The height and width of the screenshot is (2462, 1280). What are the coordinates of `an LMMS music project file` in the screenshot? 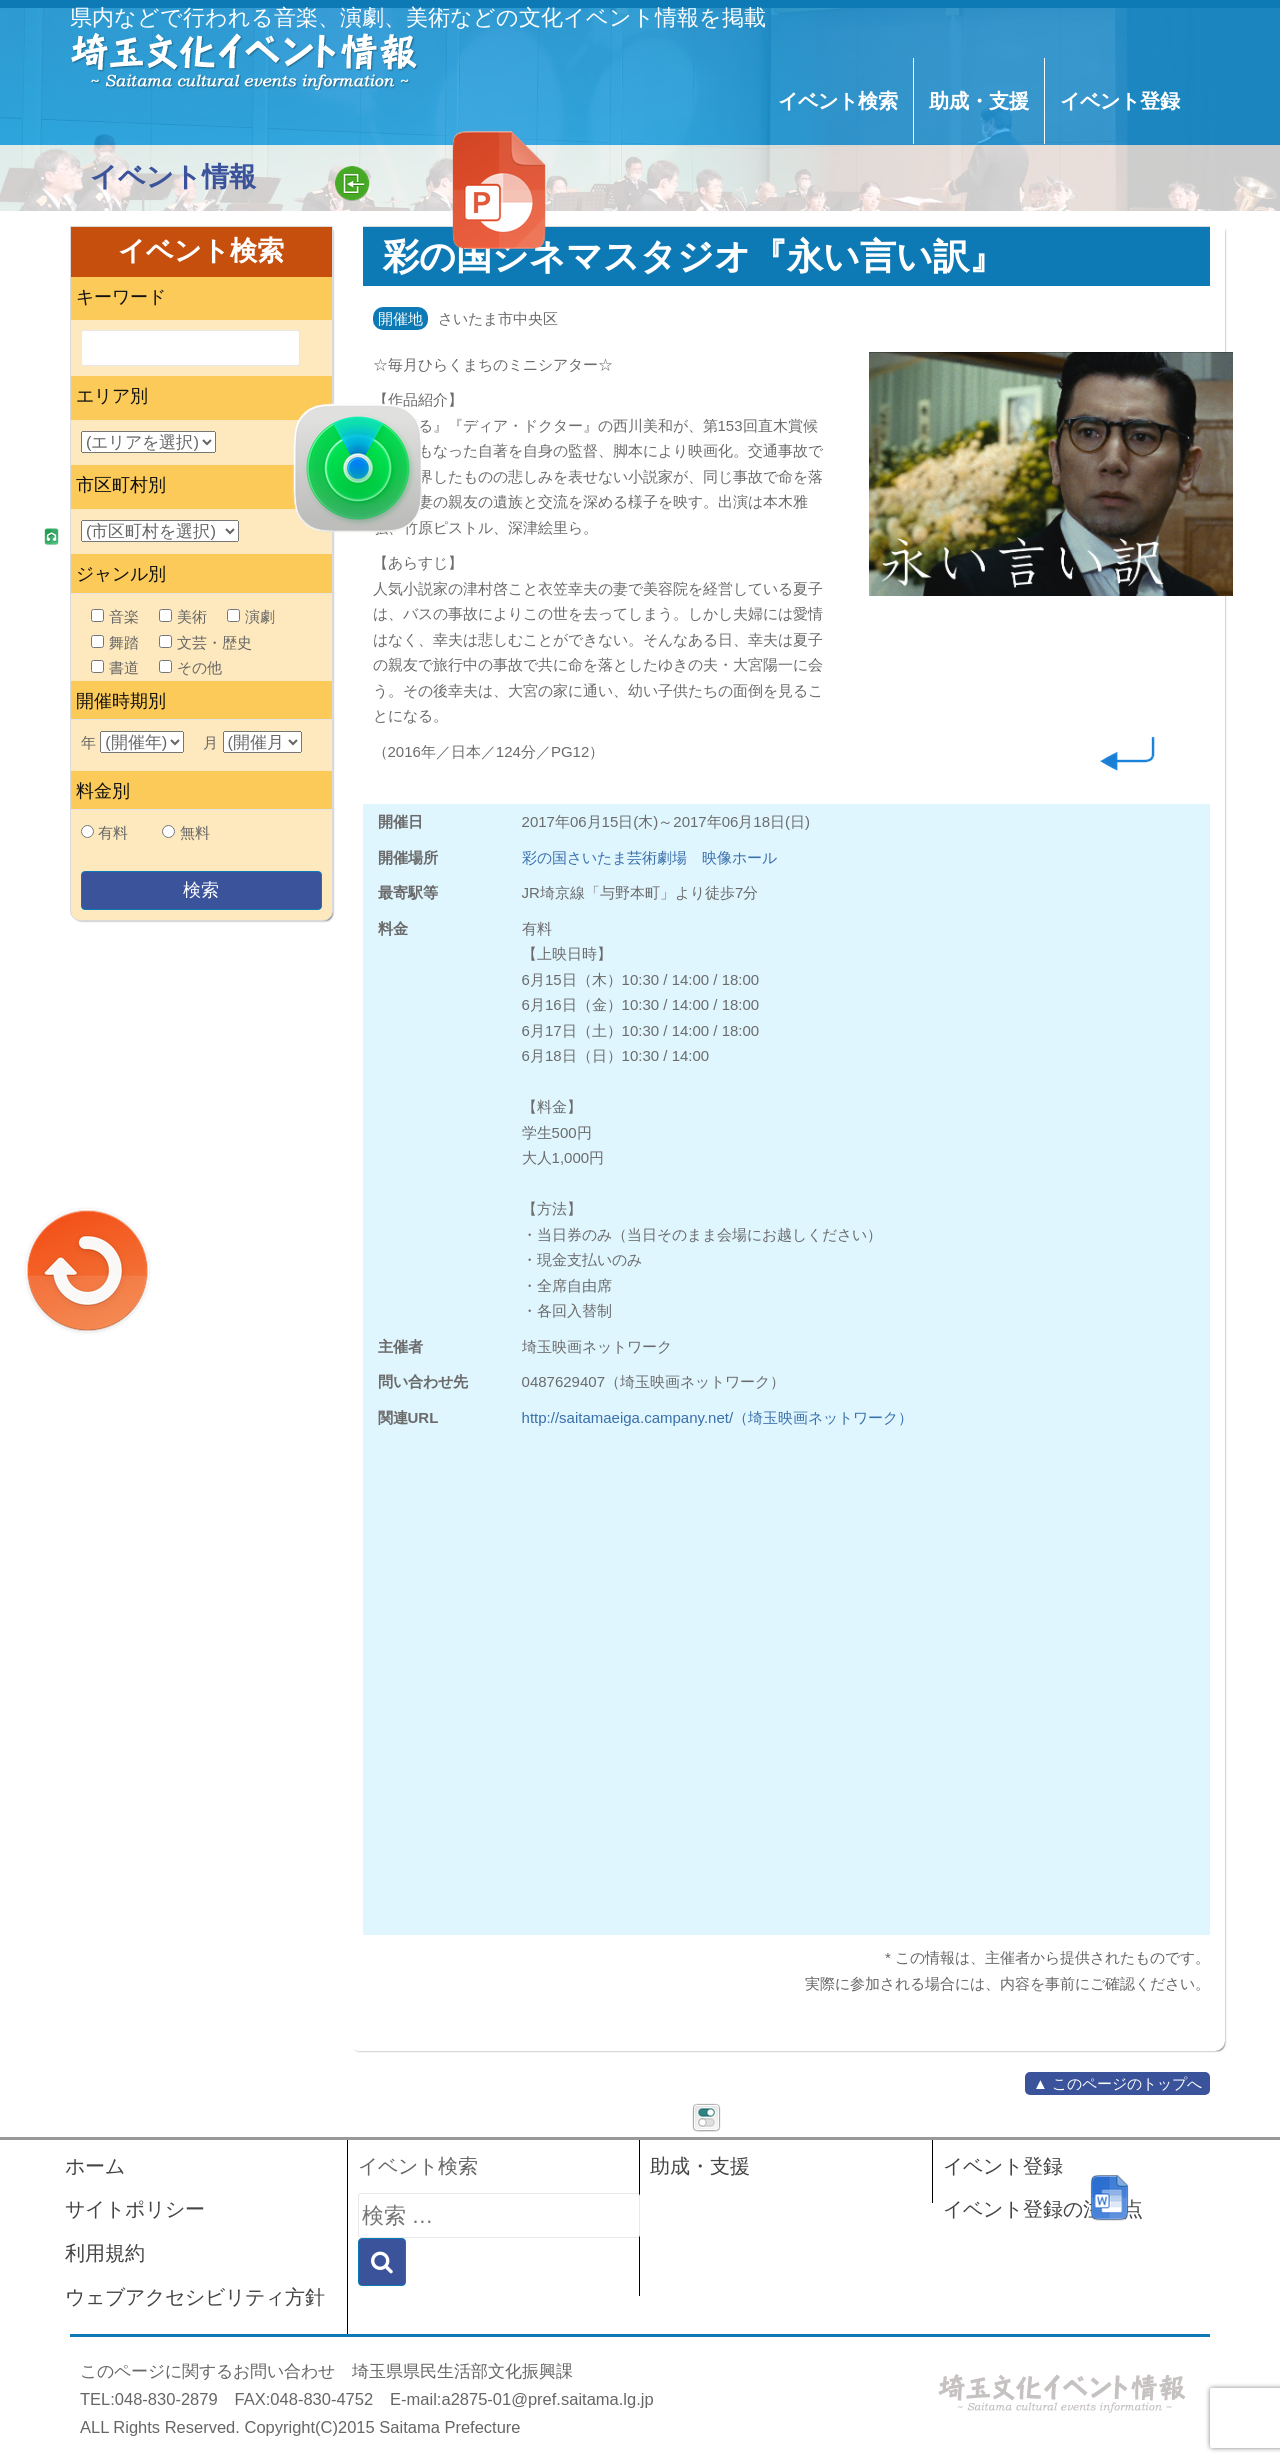 It's located at (51, 536).